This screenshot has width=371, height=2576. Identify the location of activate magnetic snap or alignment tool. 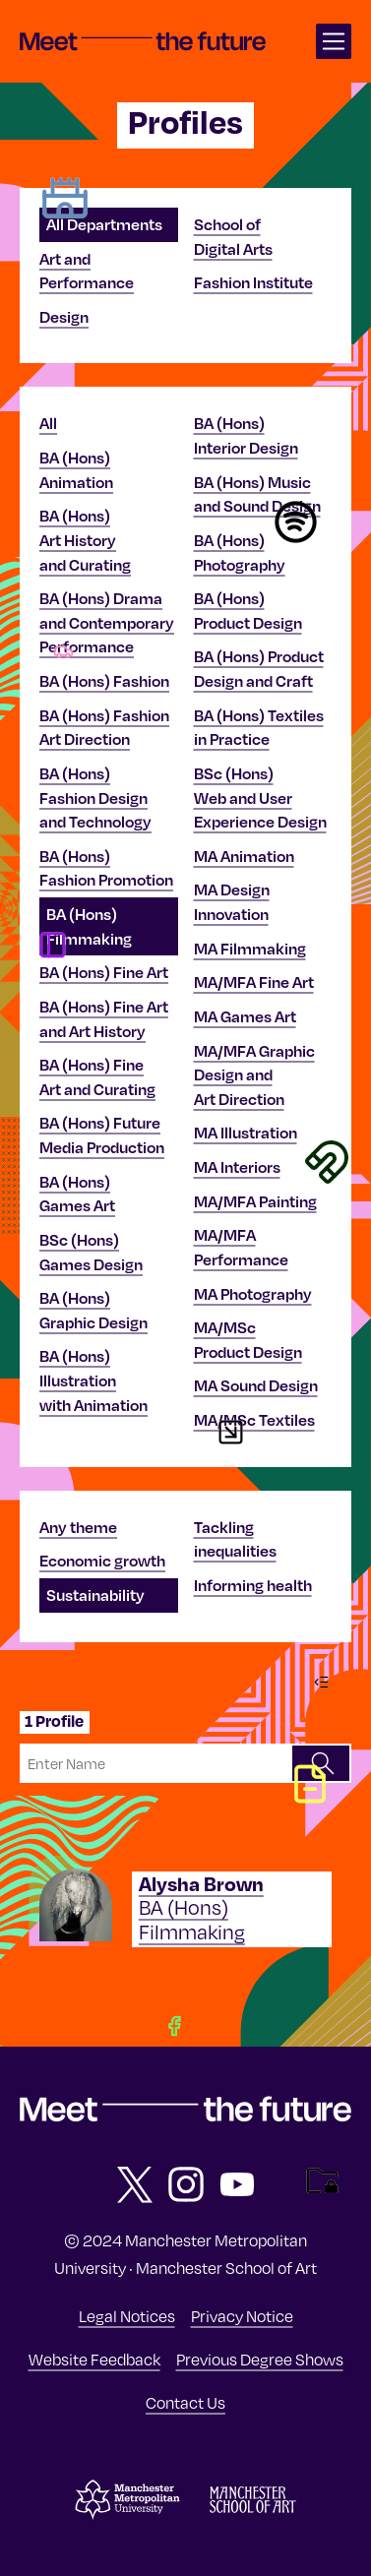
(327, 1162).